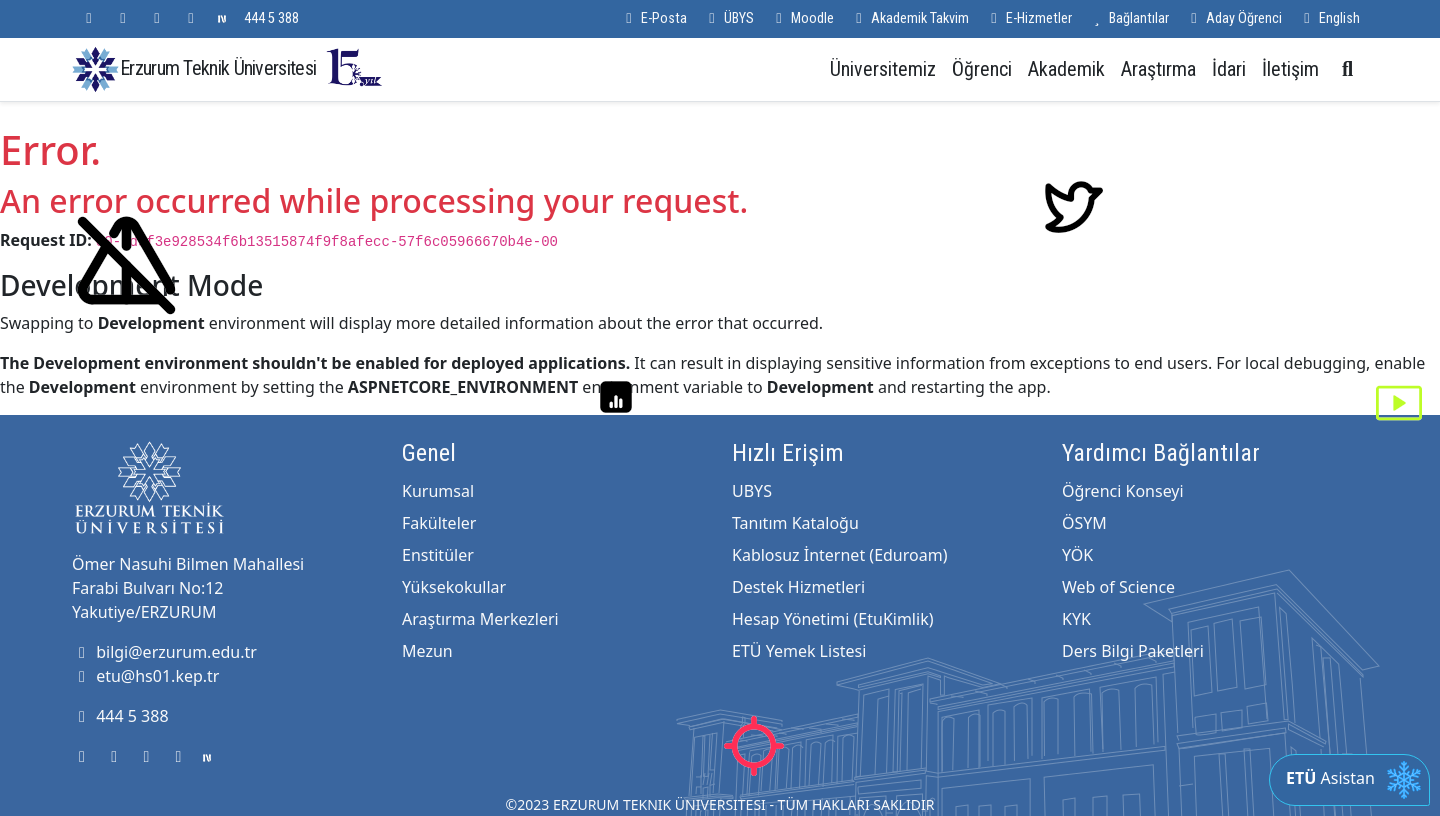 The width and height of the screenshot is (1440, 816). I want to click on hide details or additional information, so click(126, 265).